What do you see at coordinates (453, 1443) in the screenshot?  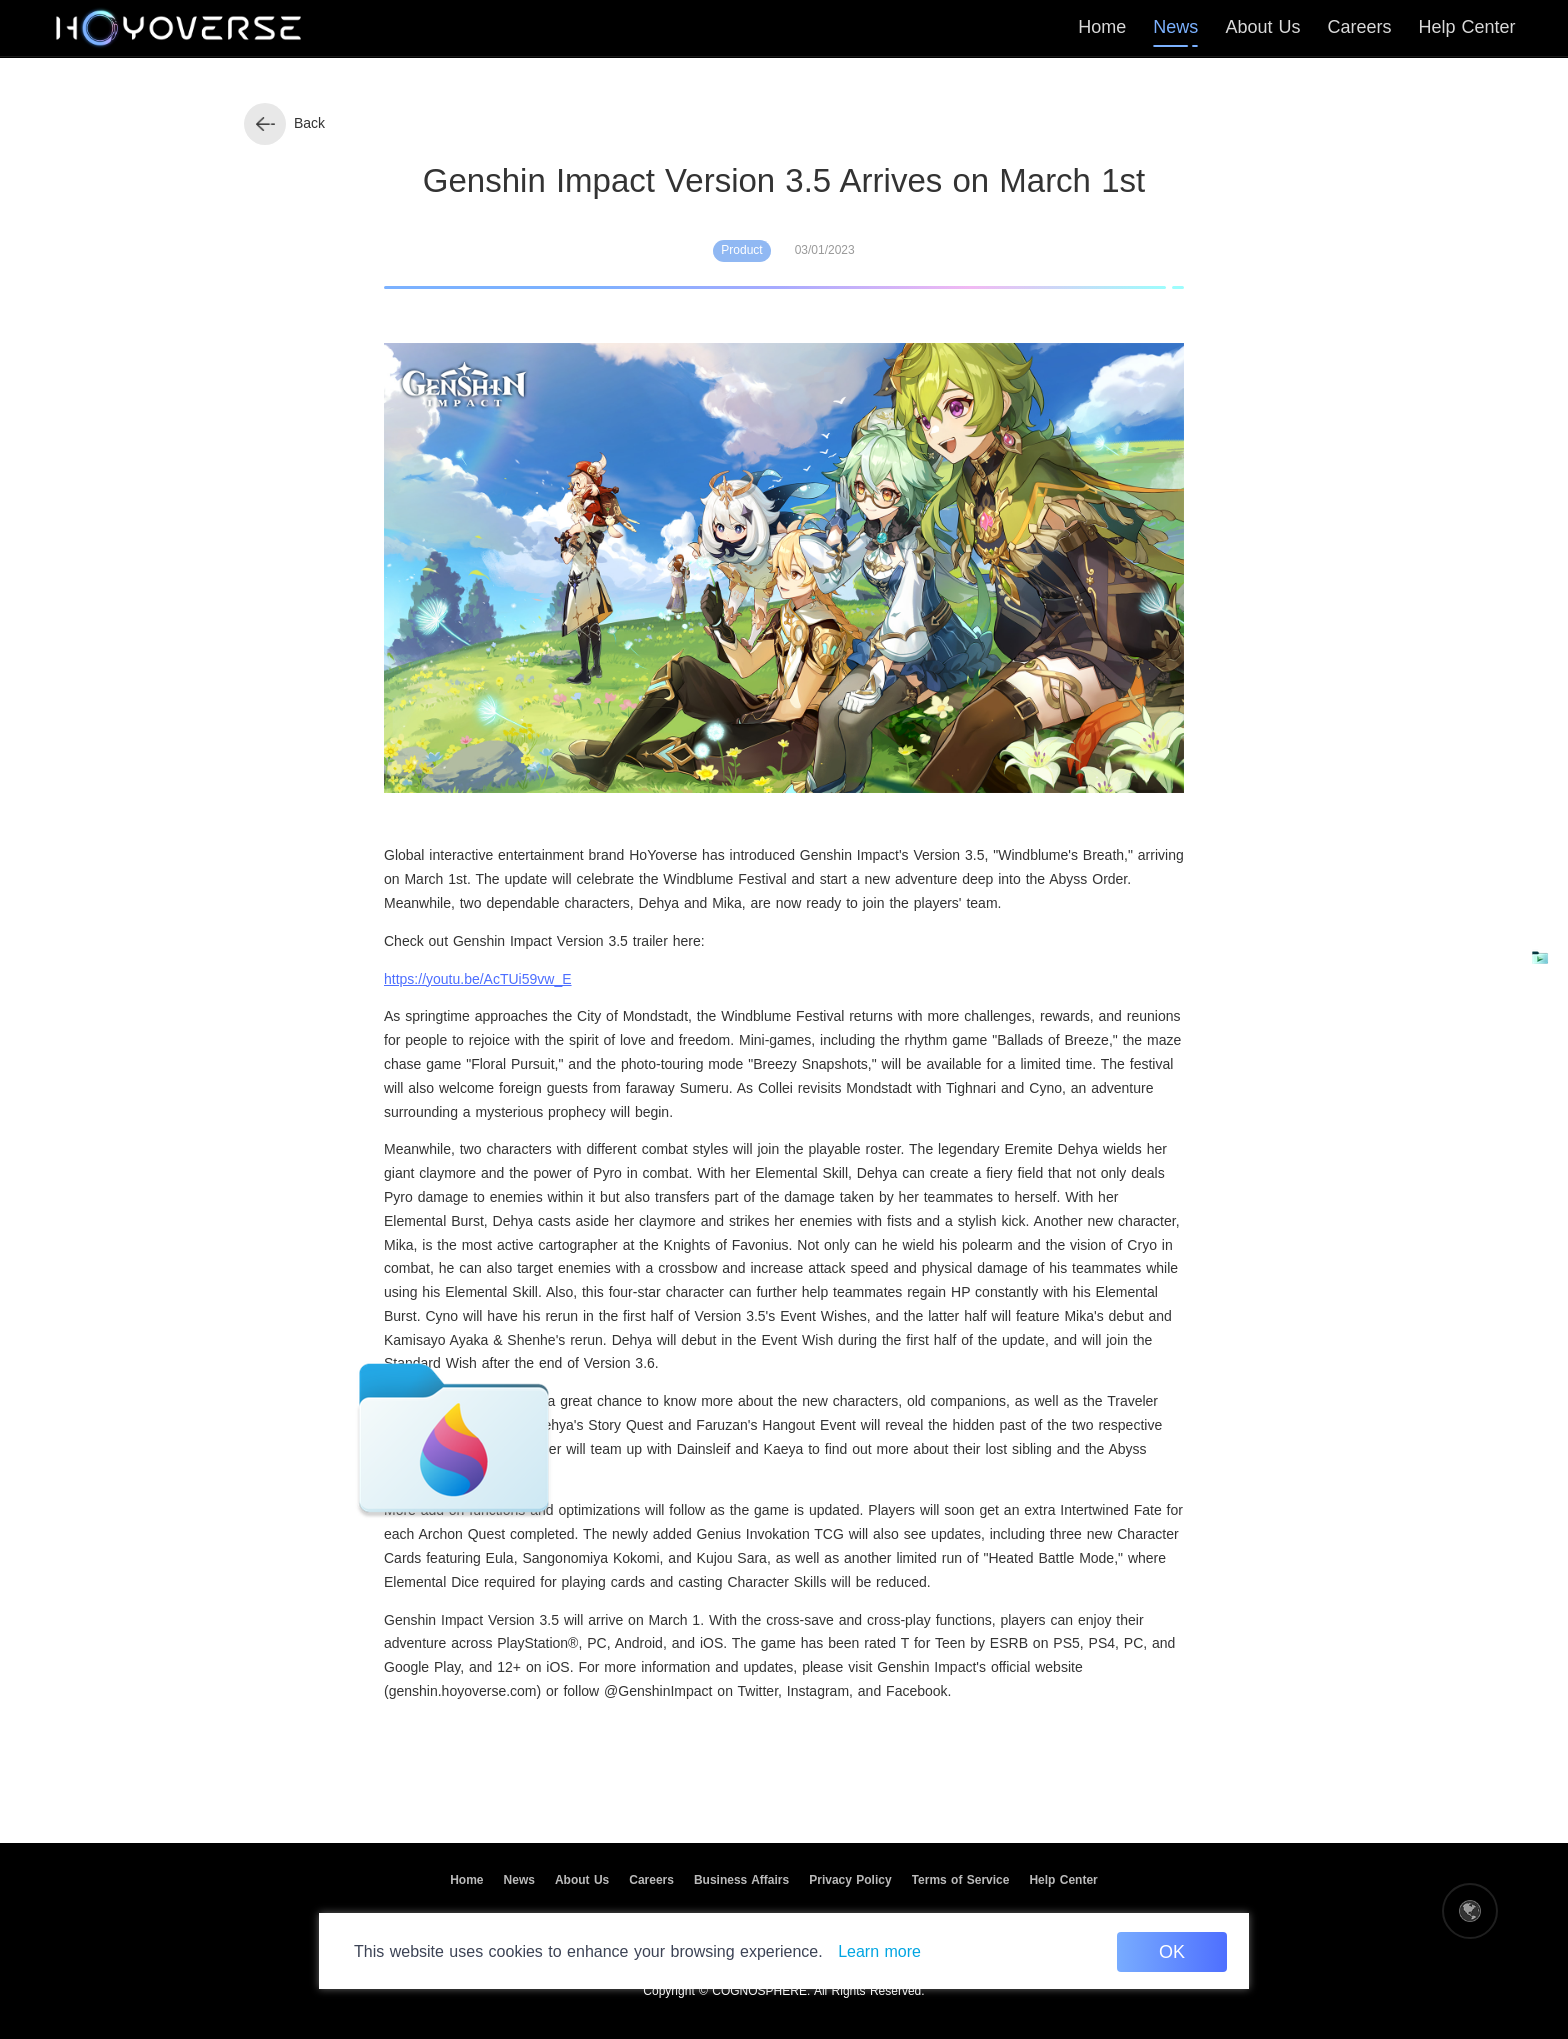 I see `open folder containing paint or art application files` at bounding box center [453, 1443].